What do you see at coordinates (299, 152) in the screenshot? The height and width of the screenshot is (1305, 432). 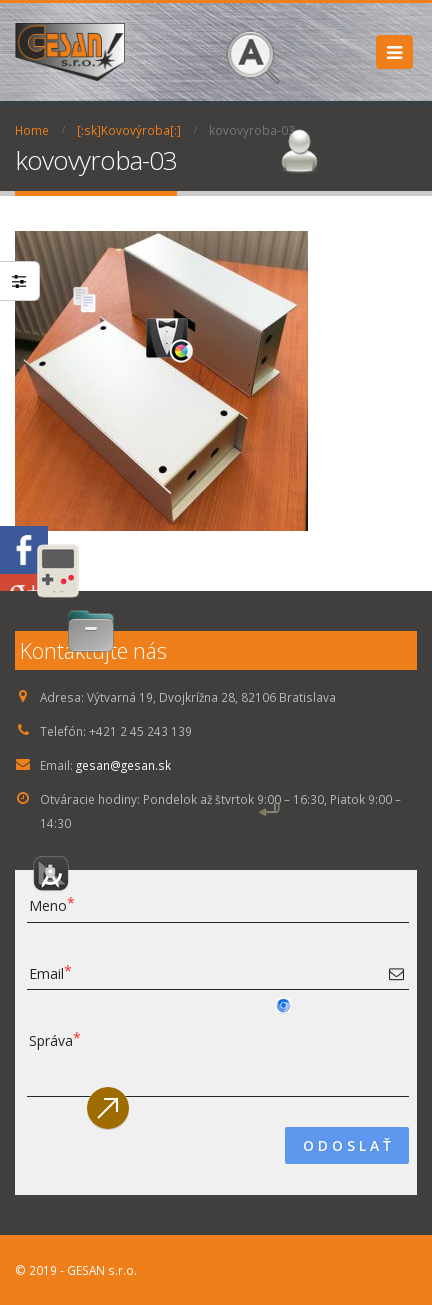 I see `default user profile placeholder` at bounding box center [299, 152].